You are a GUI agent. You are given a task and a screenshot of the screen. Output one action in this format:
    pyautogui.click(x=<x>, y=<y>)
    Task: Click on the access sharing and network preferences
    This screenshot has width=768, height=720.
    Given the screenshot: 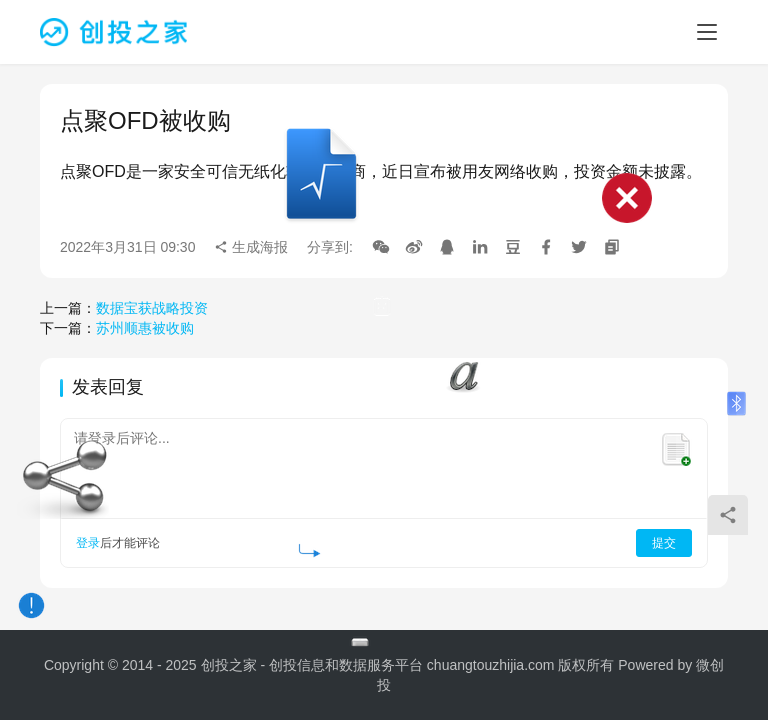 What is the action you would take?
    pyautogui.click(x=63, y=473)
    